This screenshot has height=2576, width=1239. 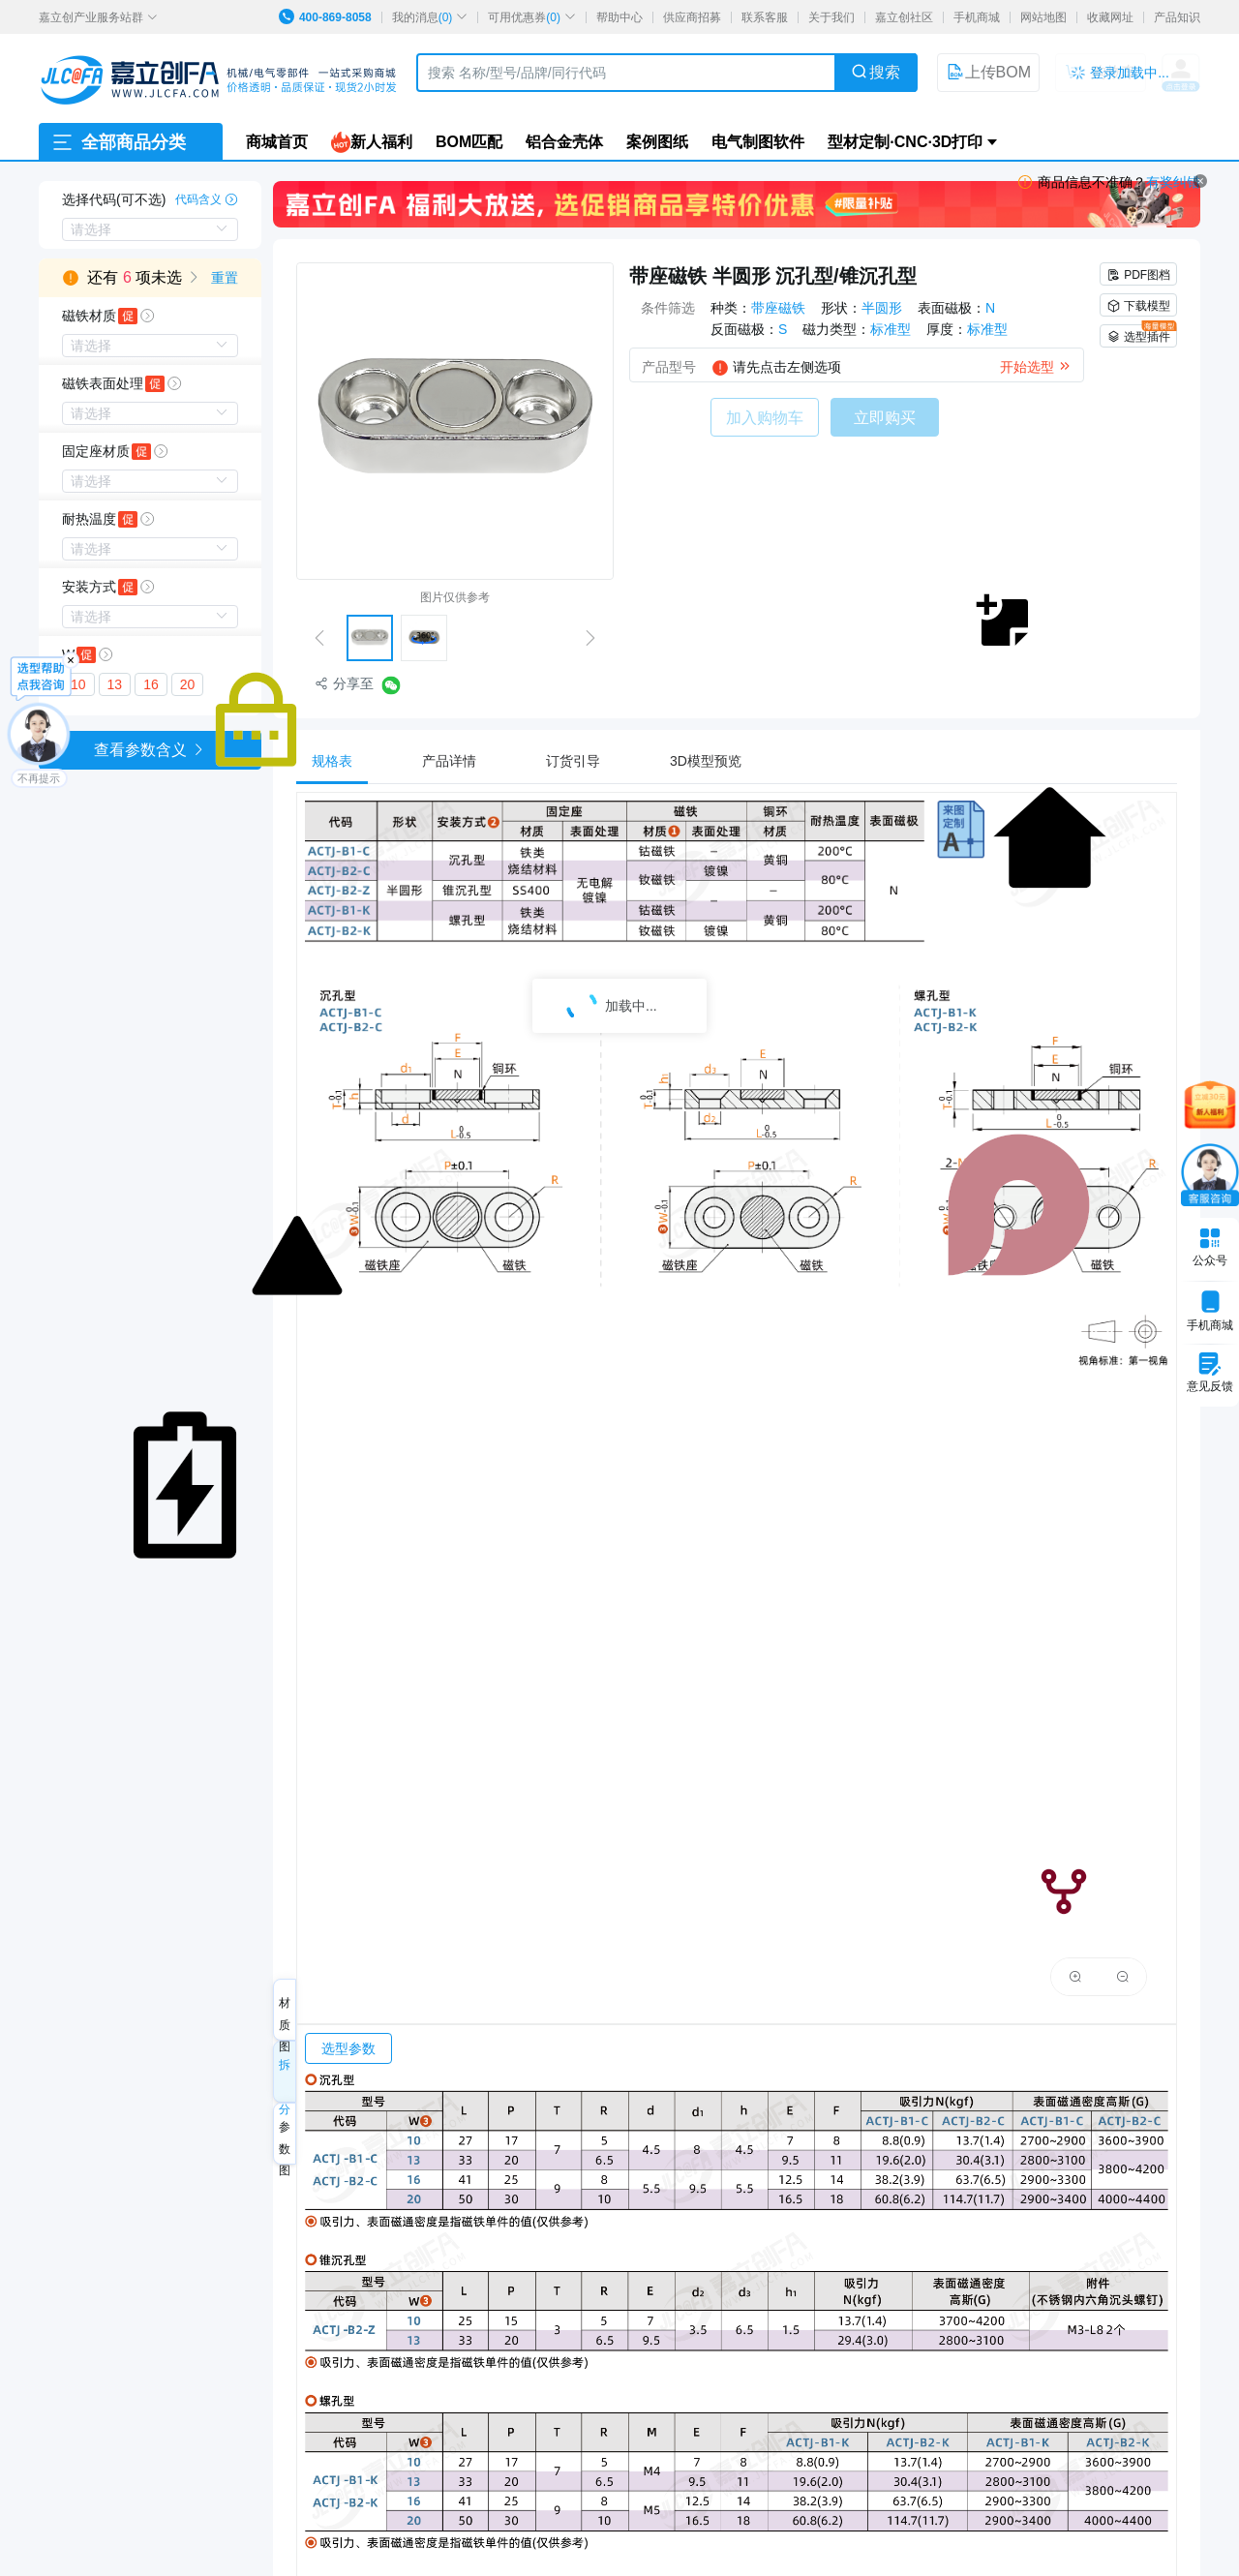 What do you see at coordinates (256, 721) in the screenshot?
I see `enter password to unlock` at bounding box center [256, 721].